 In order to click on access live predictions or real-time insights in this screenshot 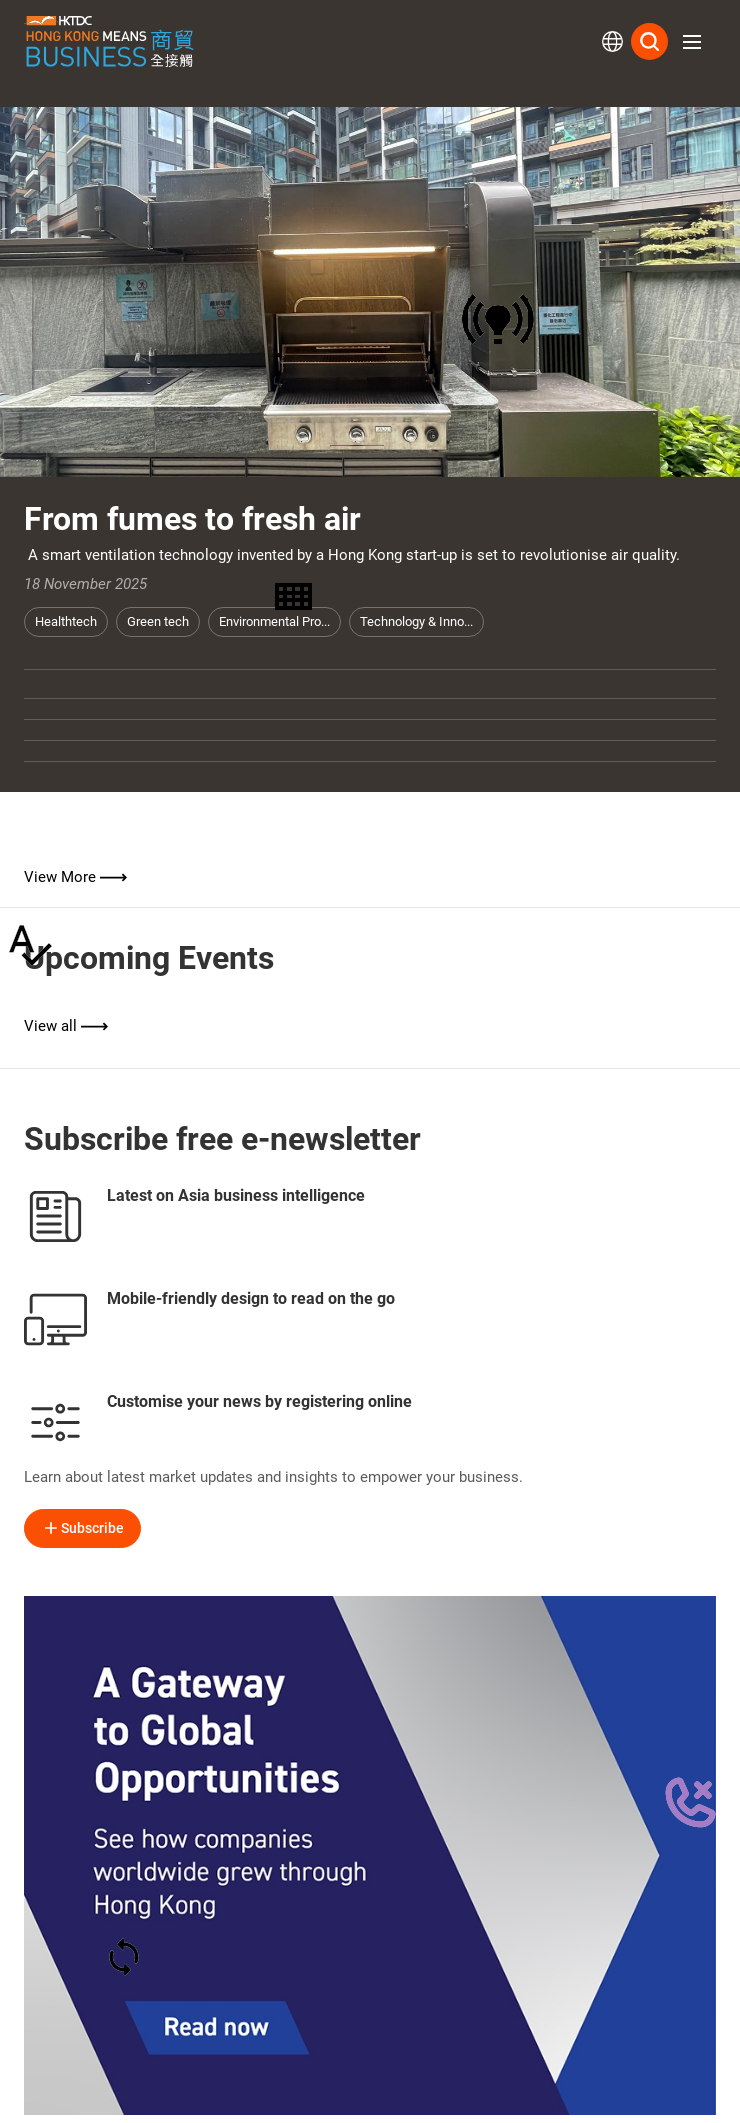, I will do `click(498, 319)`.